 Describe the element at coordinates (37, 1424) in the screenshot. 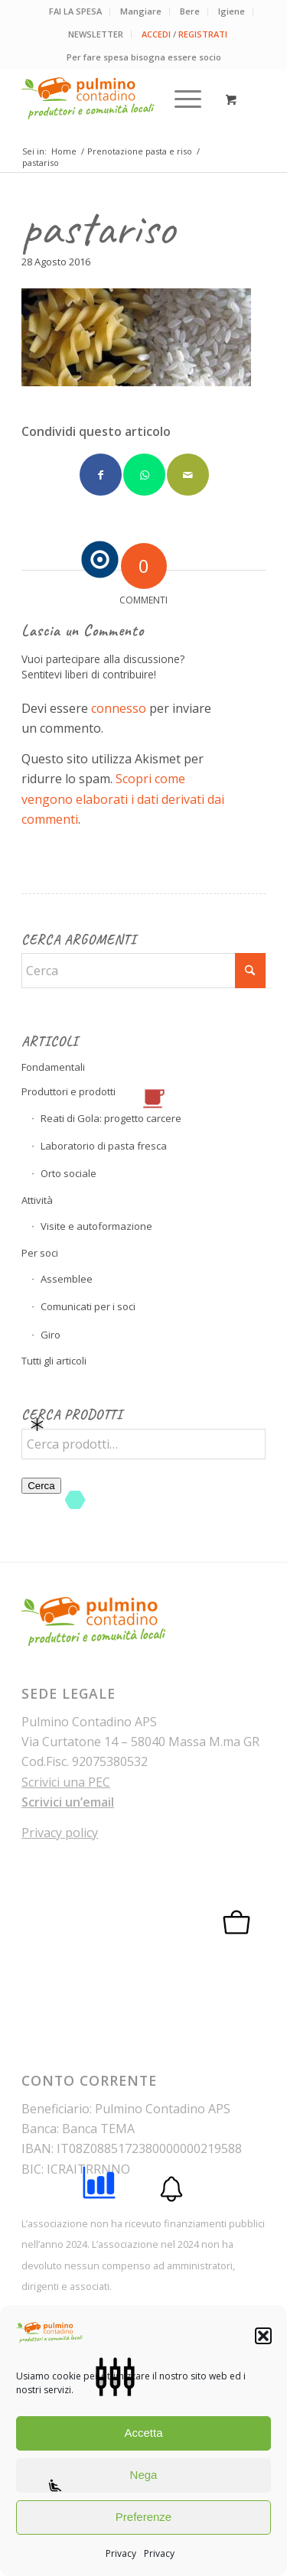

I see `indicates a required field in a form` at that location.